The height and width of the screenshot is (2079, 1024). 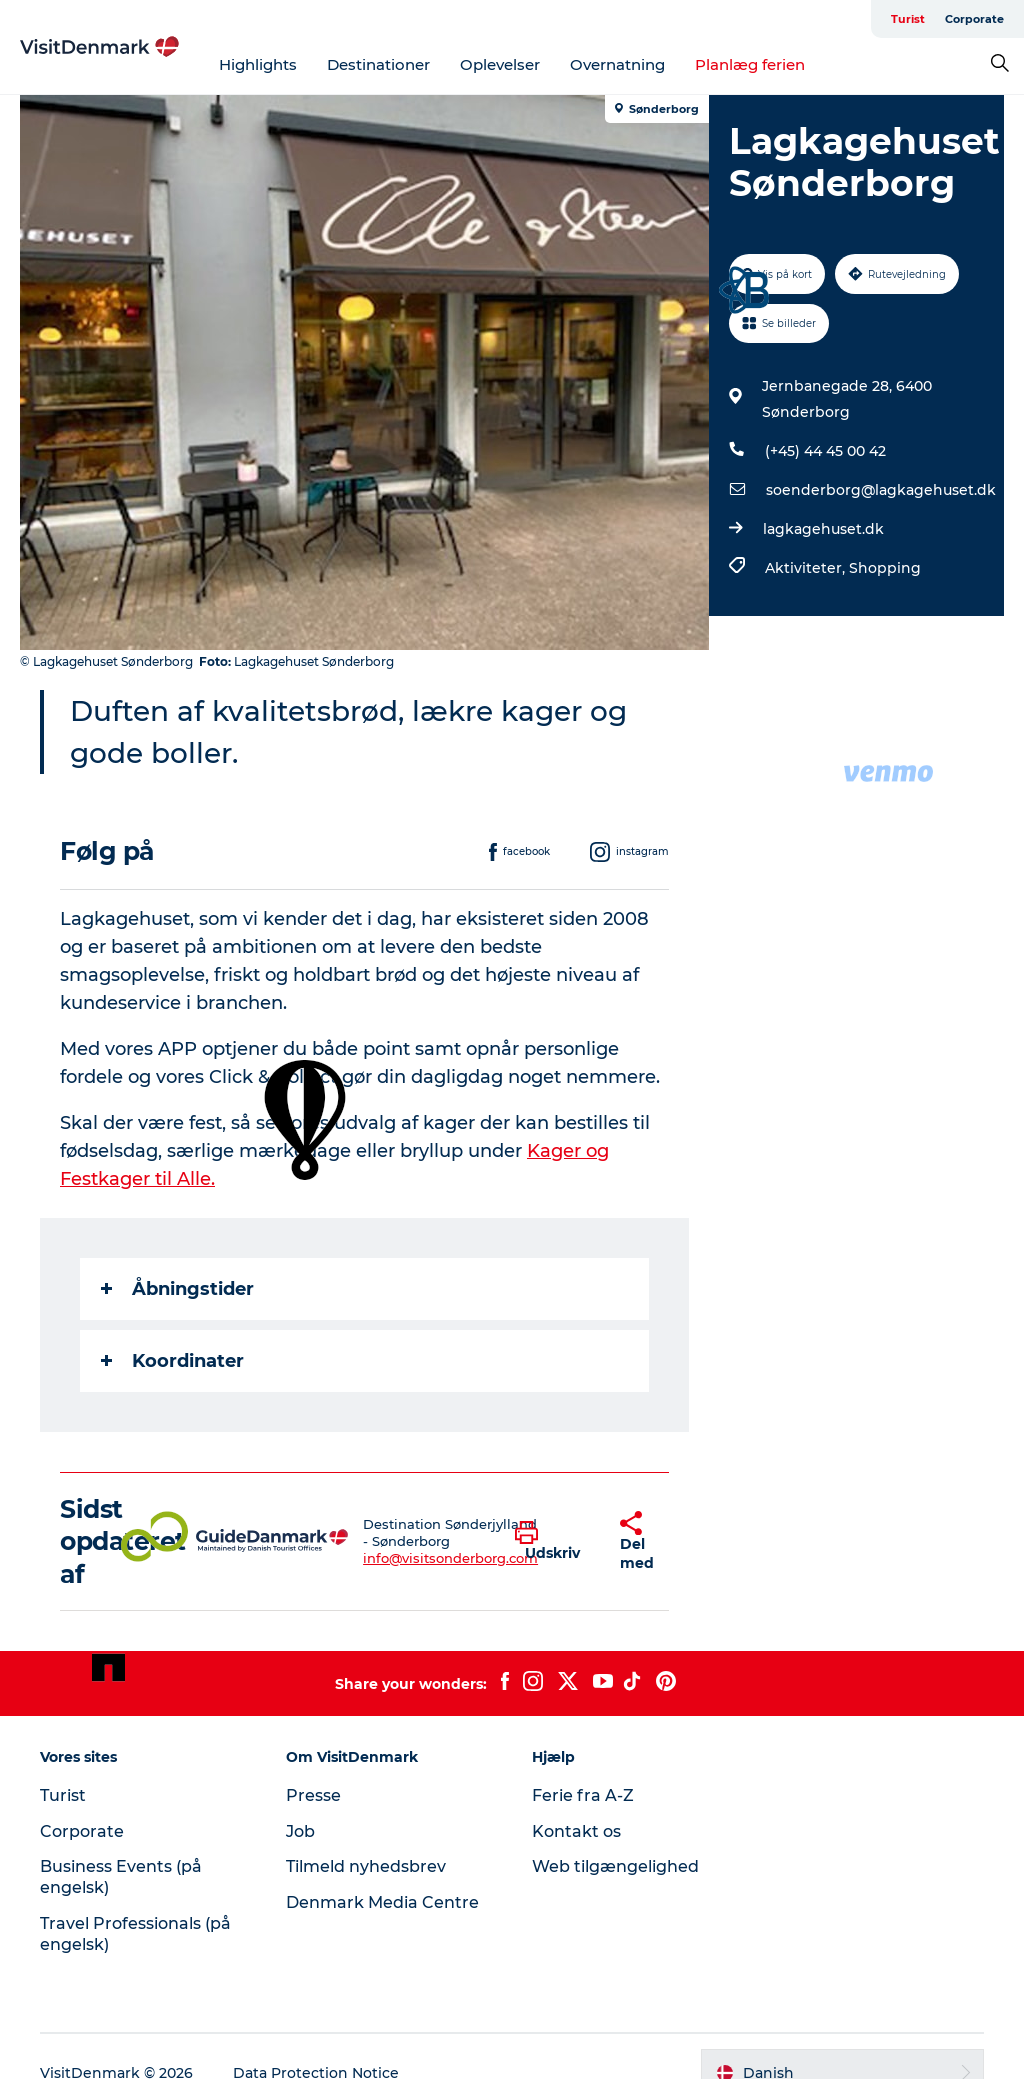 What do you see at coordinates (305, 1120) in the screenshot?
I see `fly.io logo` at bounding box center [305, 1120].